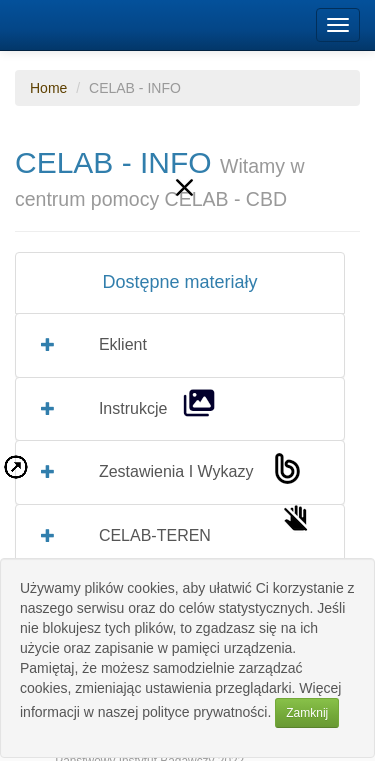 This screenshot has width=375, height=761. What do you see at coordinates (16, 467) in the screenshot?
I see `open link in new window or external site` at bounding box center [16, 467].